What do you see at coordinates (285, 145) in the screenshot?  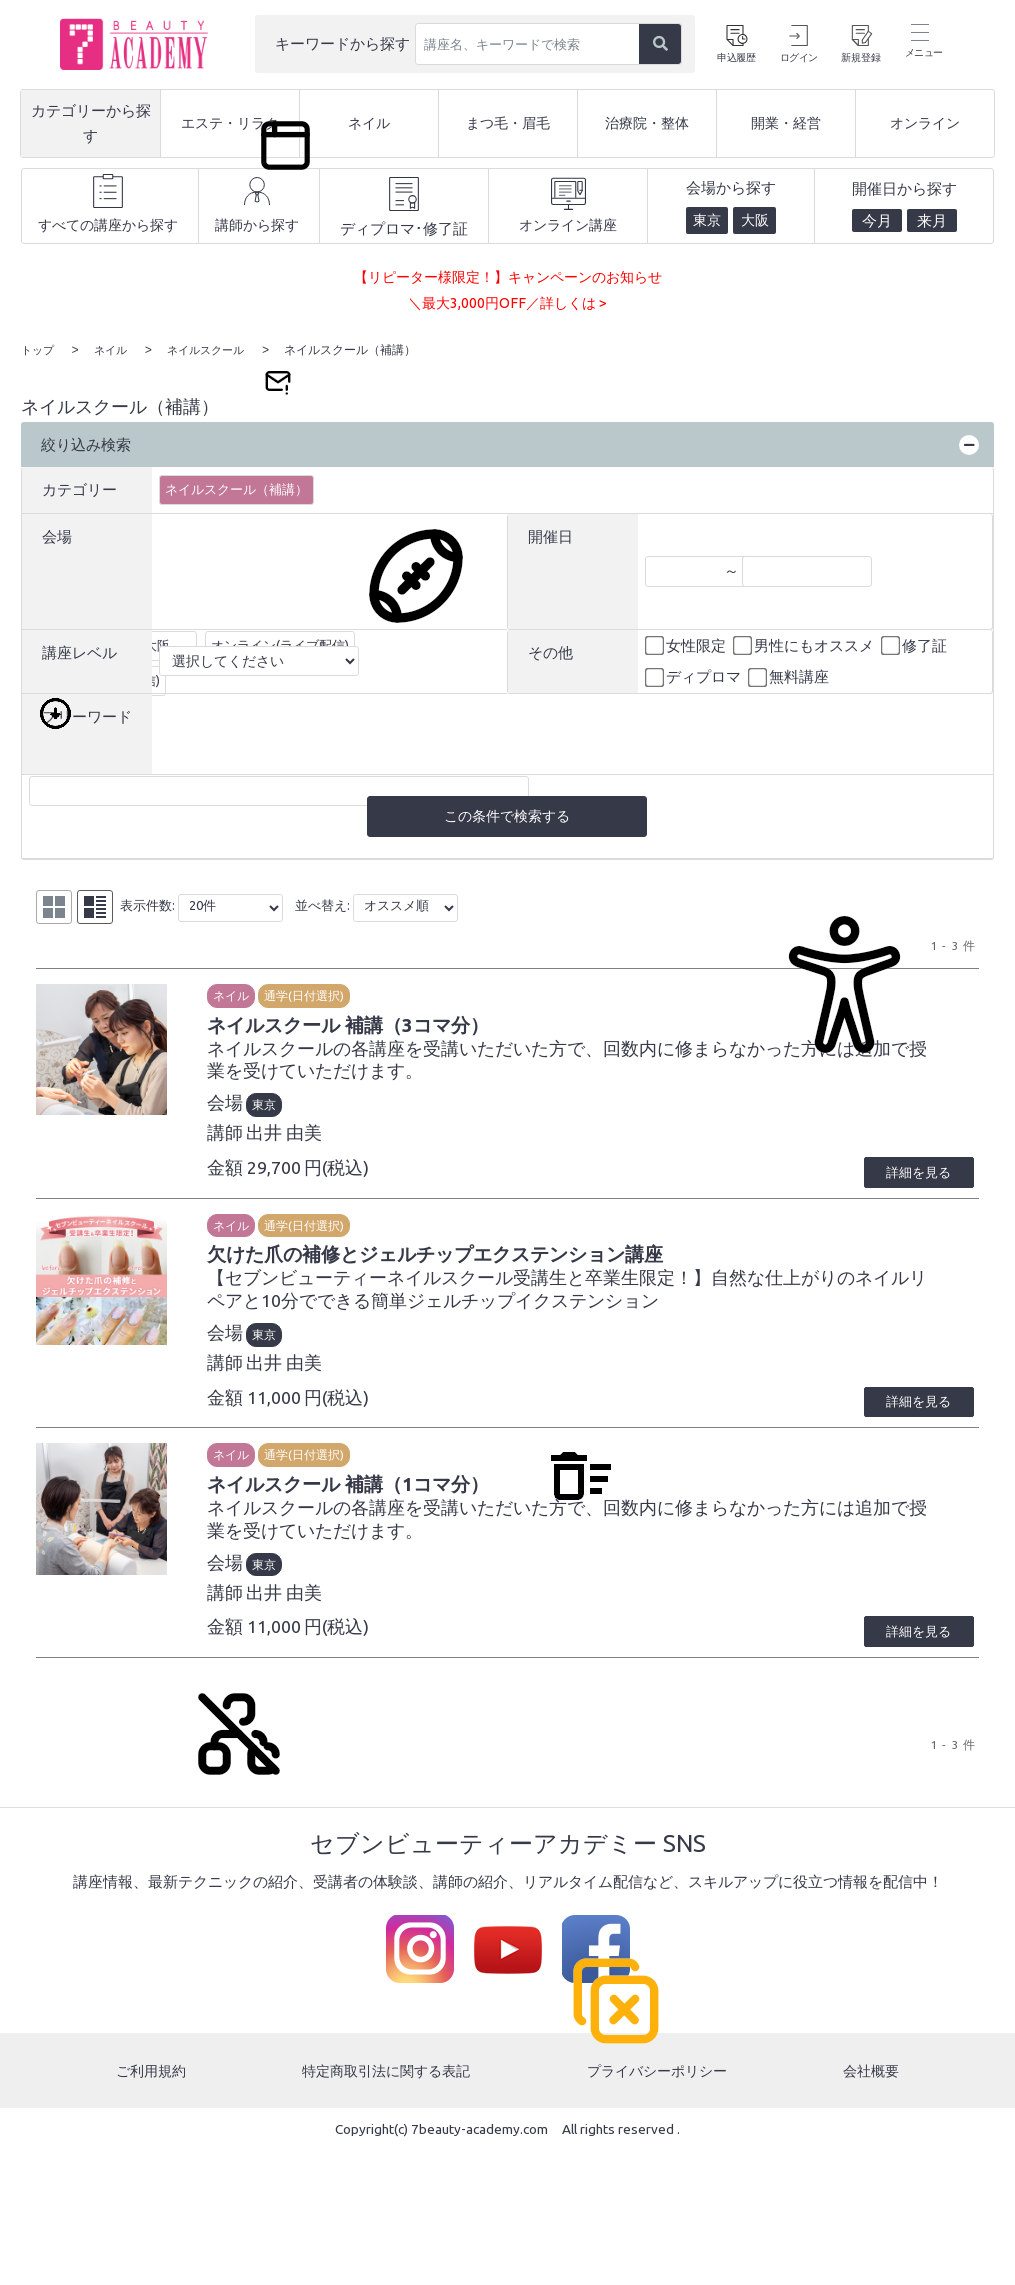 I see `open web browser` at bounding box center [285, 145].